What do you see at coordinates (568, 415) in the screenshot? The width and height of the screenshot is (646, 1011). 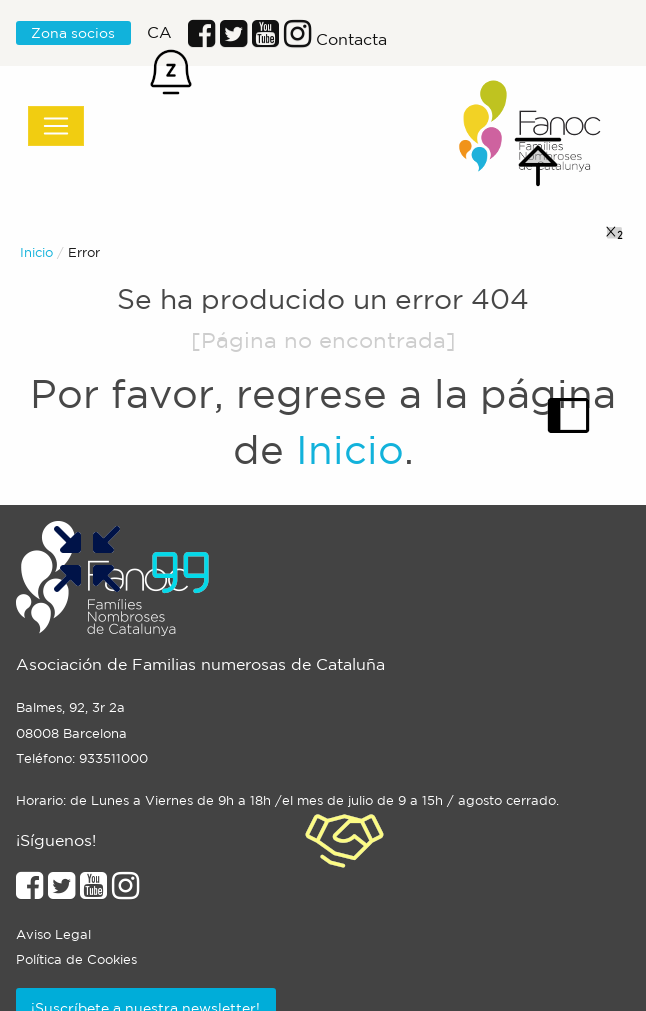 I see `toggle sidebar panel visibility` at bounding box center [568, 415].